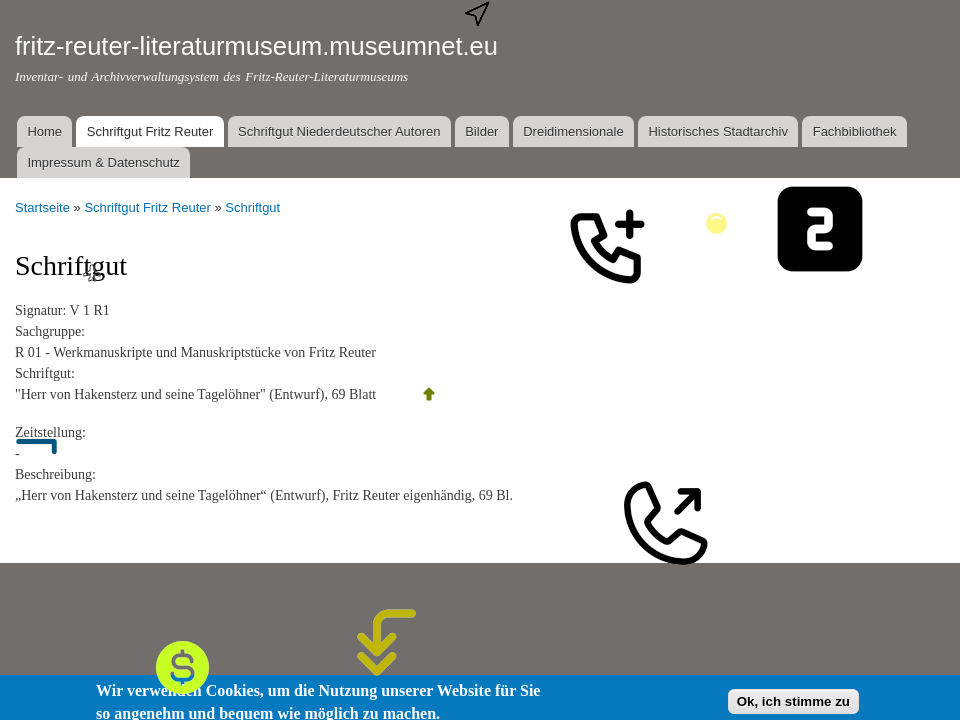 This screenshot has width=960, height=720. Describe the element at coordinates (182, 667) in the screenshot. I see `view your account balance` at that location.